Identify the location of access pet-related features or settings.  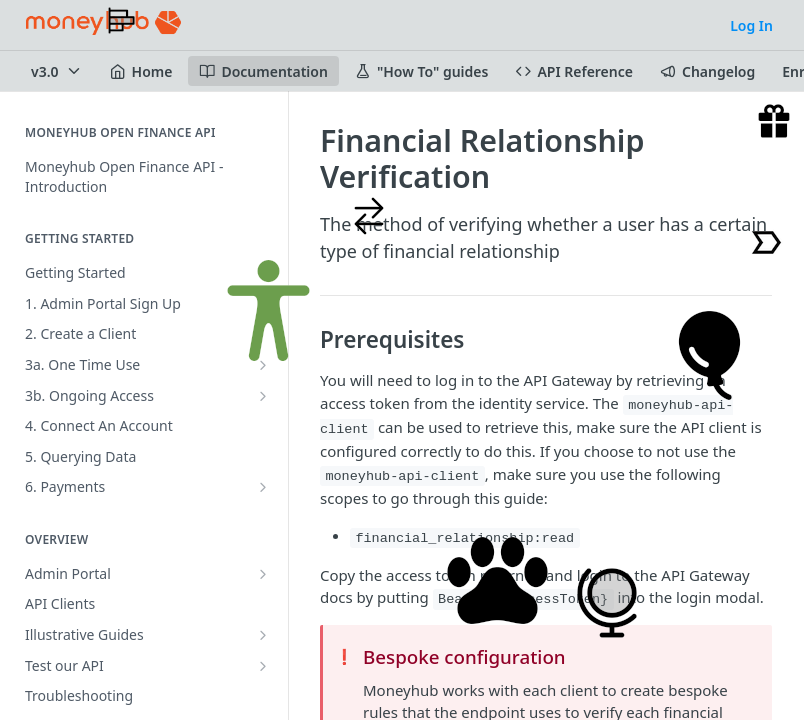
(497, 580).